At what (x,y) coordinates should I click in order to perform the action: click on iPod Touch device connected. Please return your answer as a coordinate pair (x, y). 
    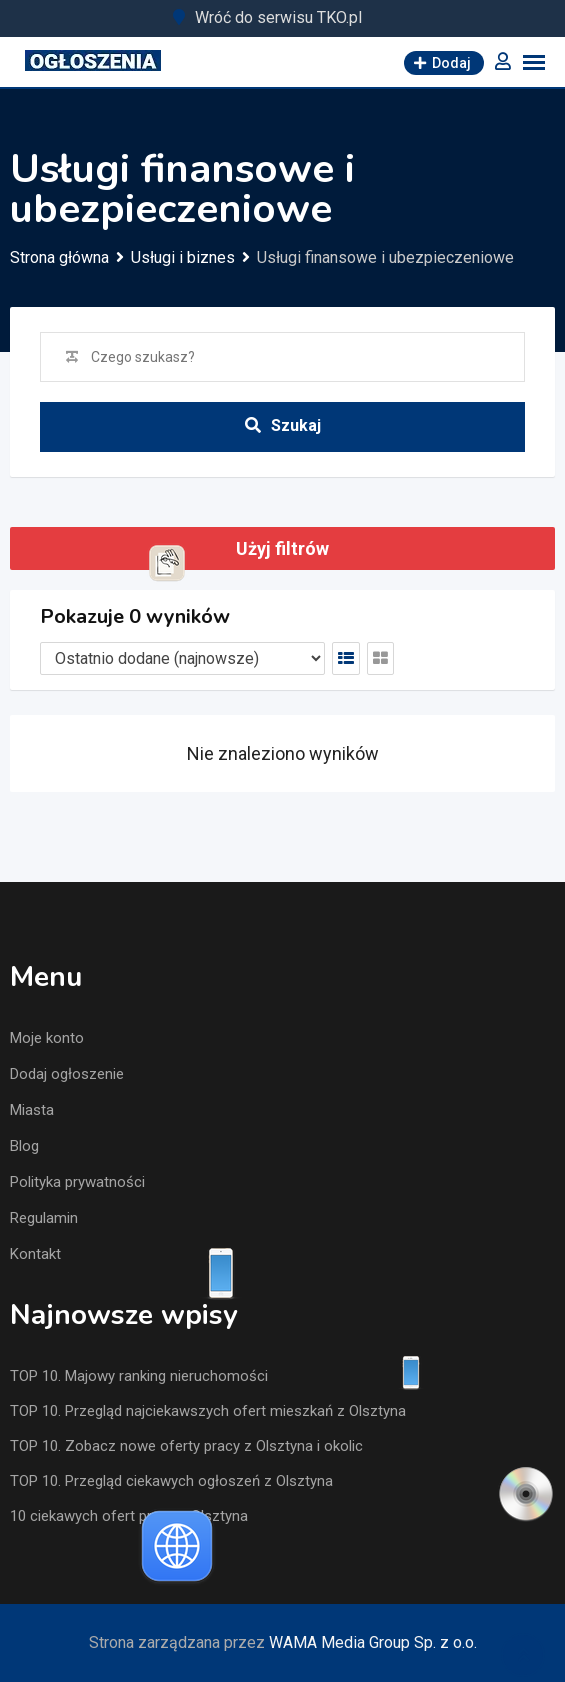
    Looking at the image, I should click on (221, 1274).